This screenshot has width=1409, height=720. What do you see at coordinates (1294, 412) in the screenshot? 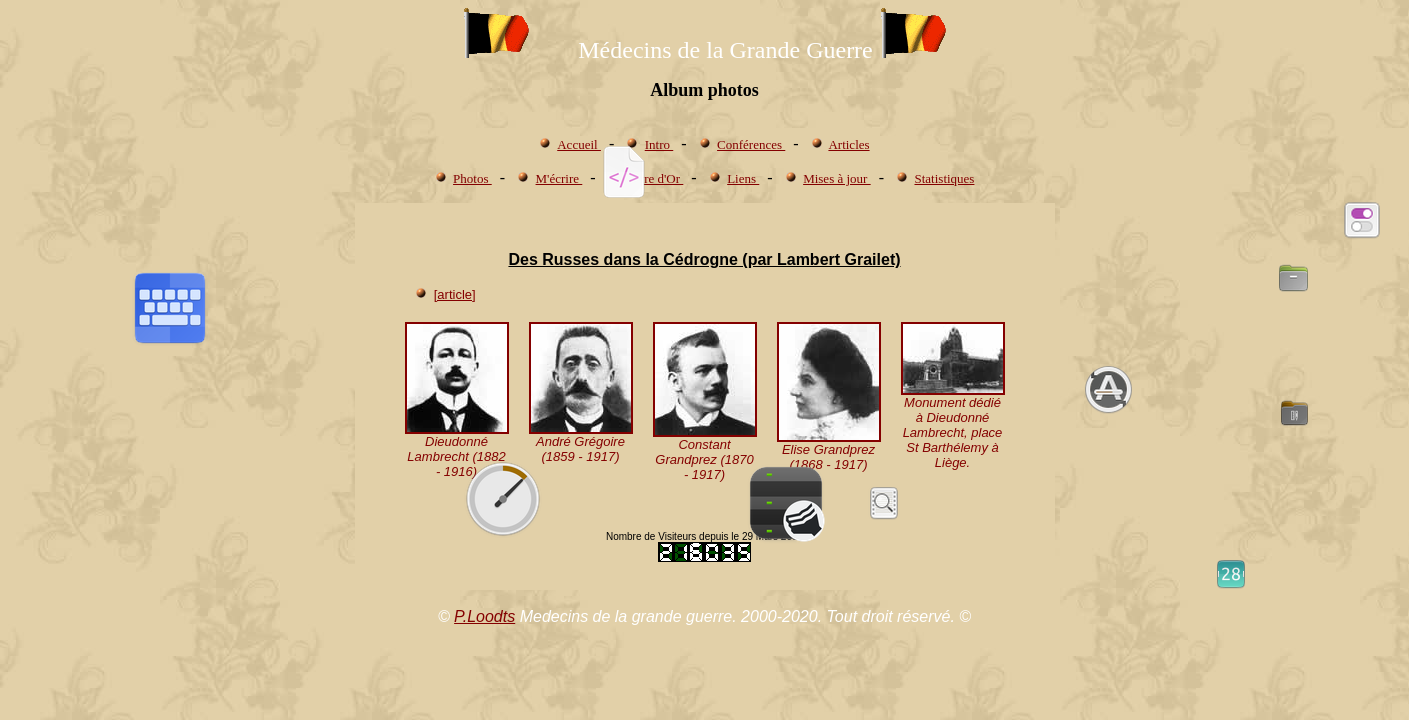
I see `open templates folder` at bounding box center [1294, 412].